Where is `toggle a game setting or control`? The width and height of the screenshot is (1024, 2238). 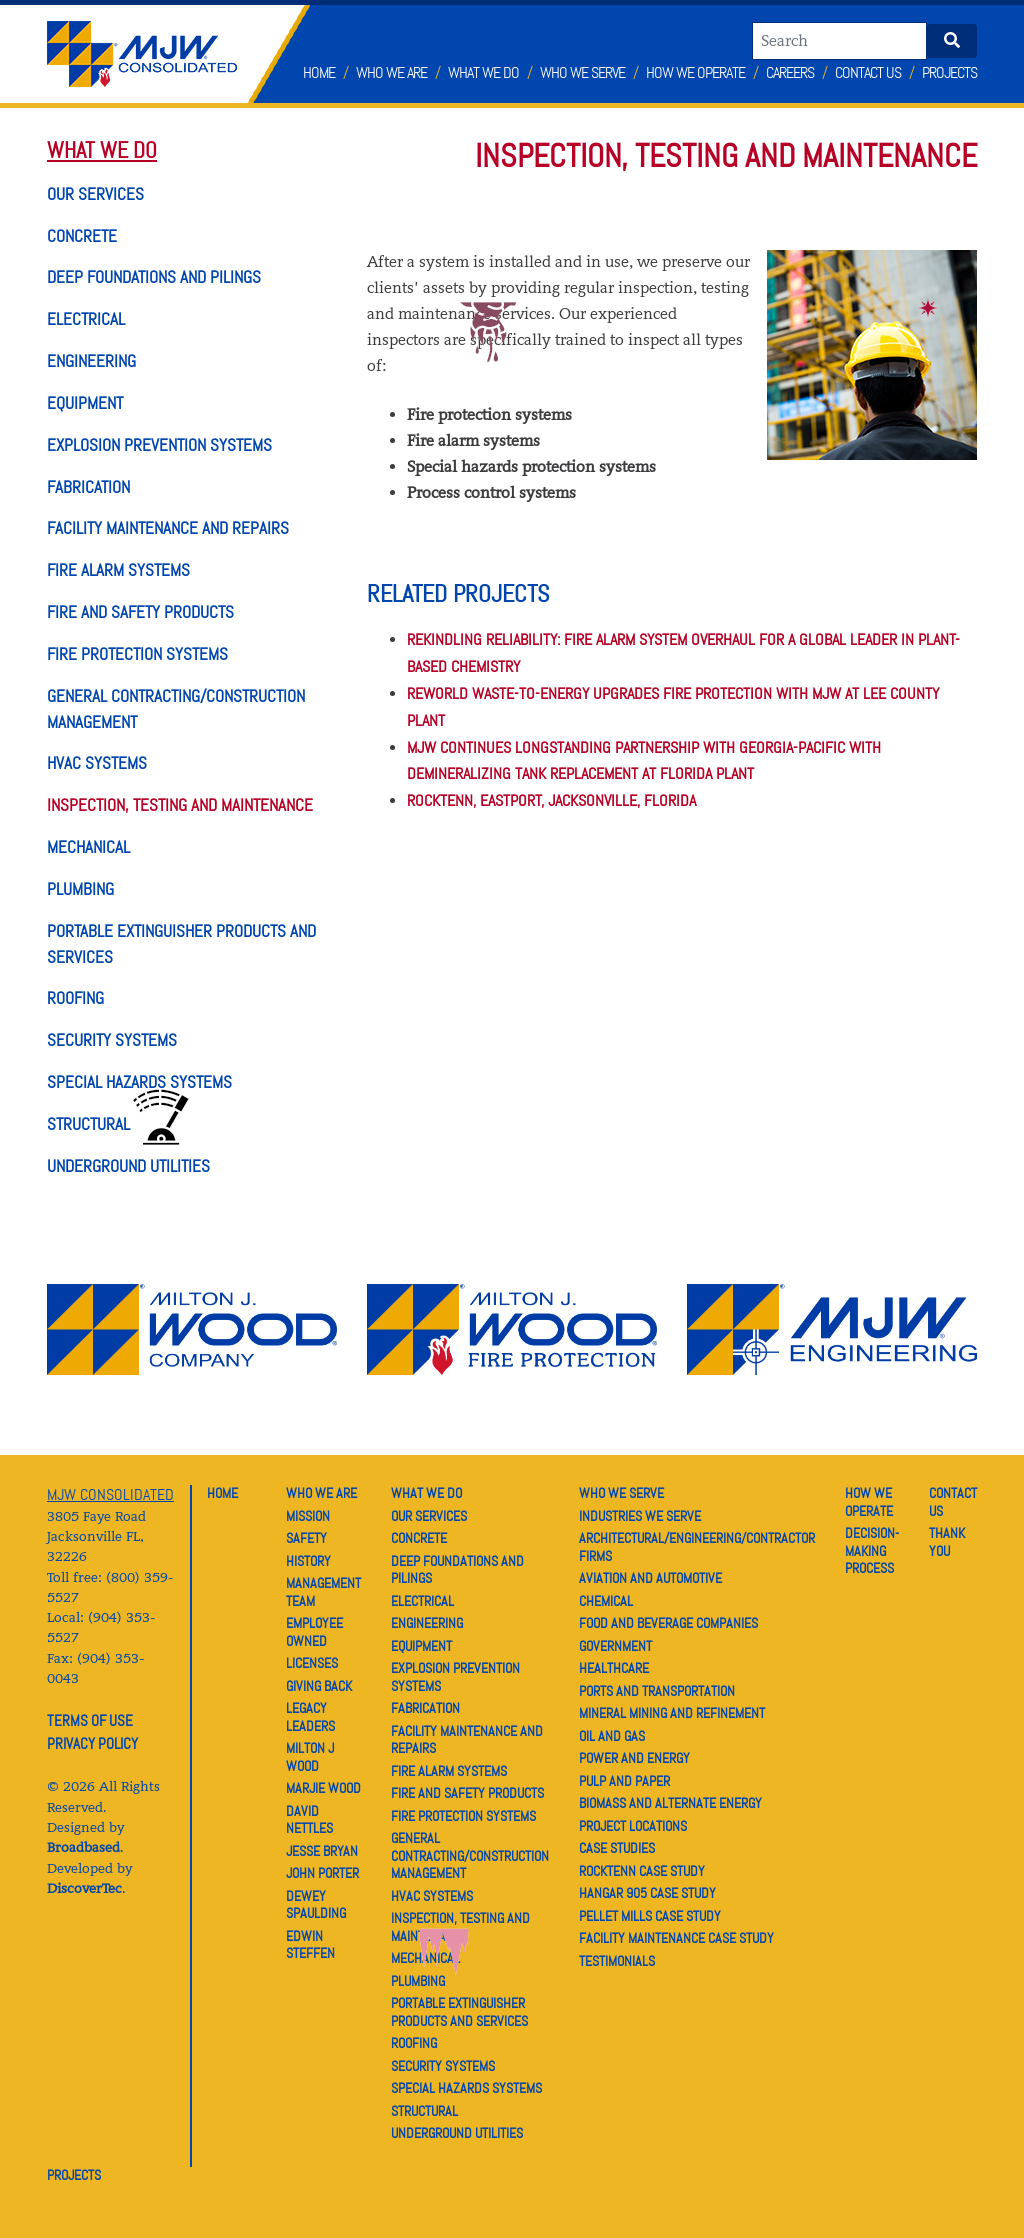
toggle a game setting or control is located at coordinates (161, 1116).